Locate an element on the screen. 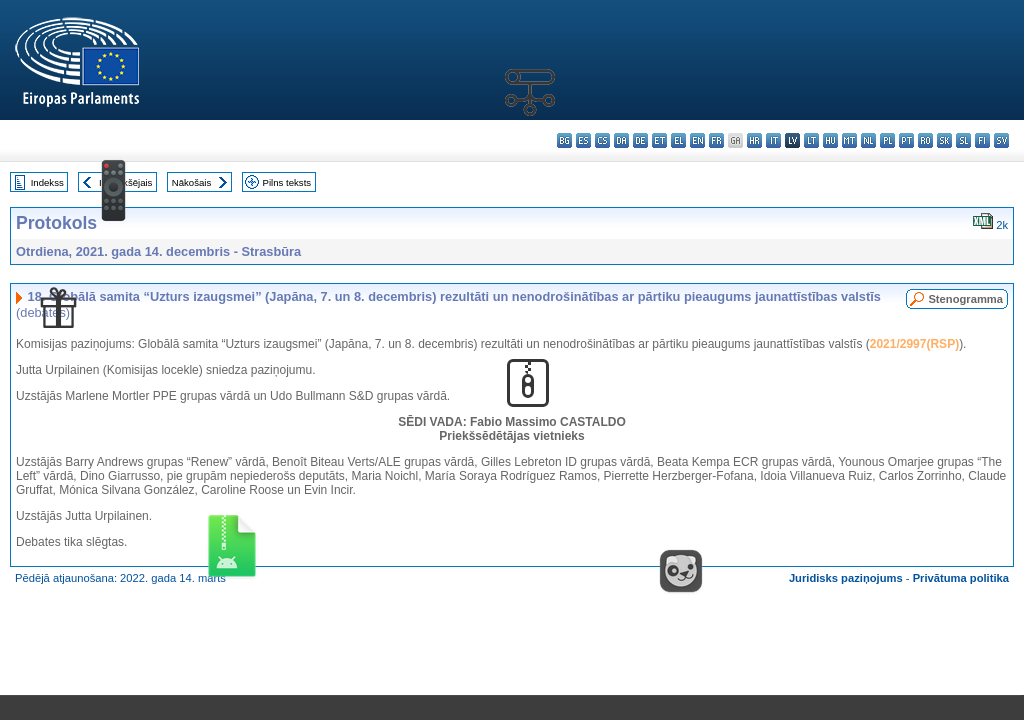 This screenshot has width=1024, height=720. view birthday events in calendar is located at coordinates (58, 307).